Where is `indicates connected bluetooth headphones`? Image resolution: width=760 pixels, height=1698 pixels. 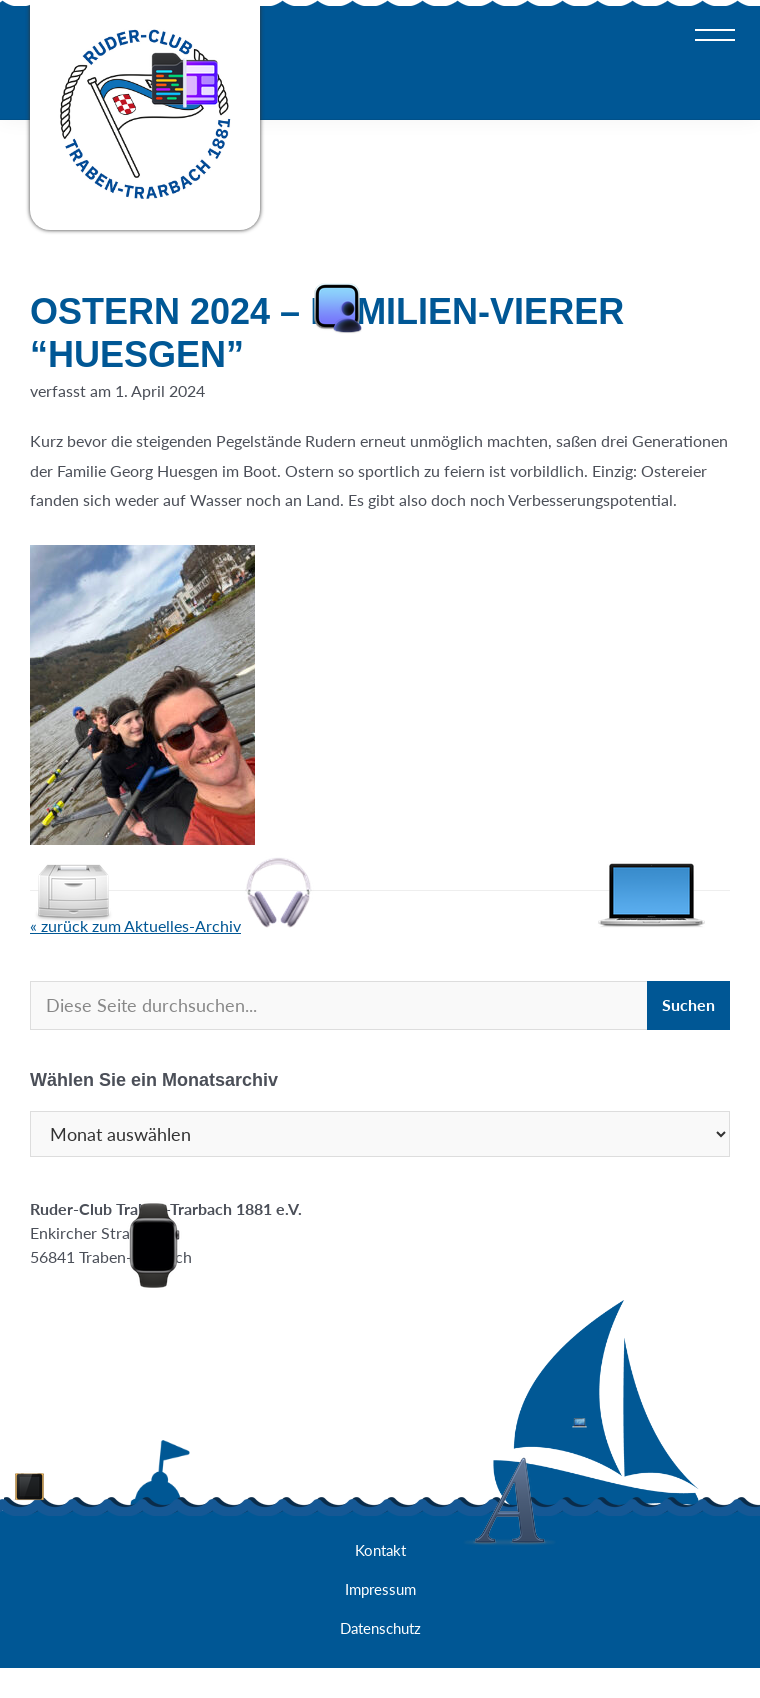
indicates connected bluetooth headphones is located at coordinates (278, 892).